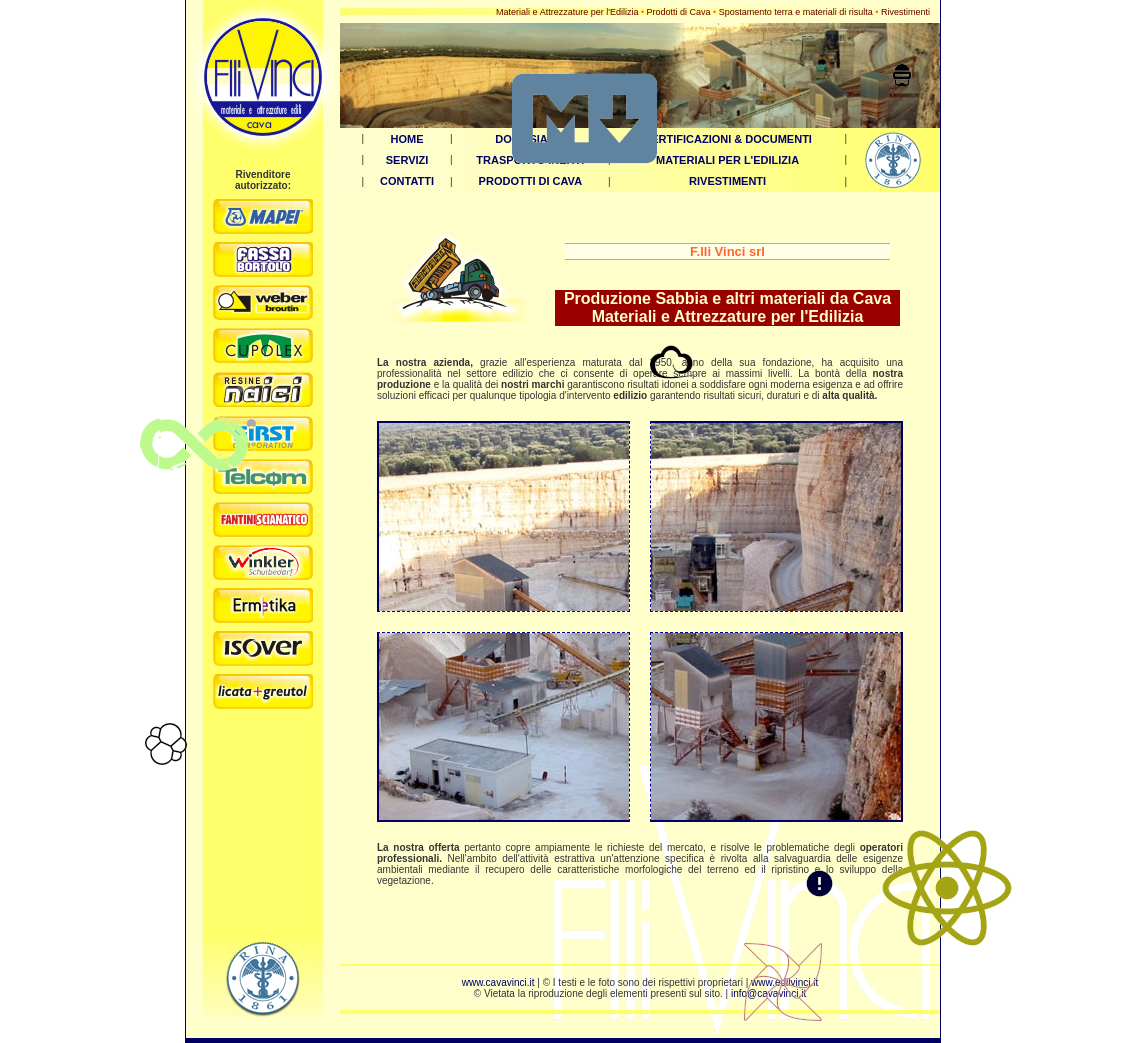  I want to click on indicates a warning or error state, so click(819, 883).